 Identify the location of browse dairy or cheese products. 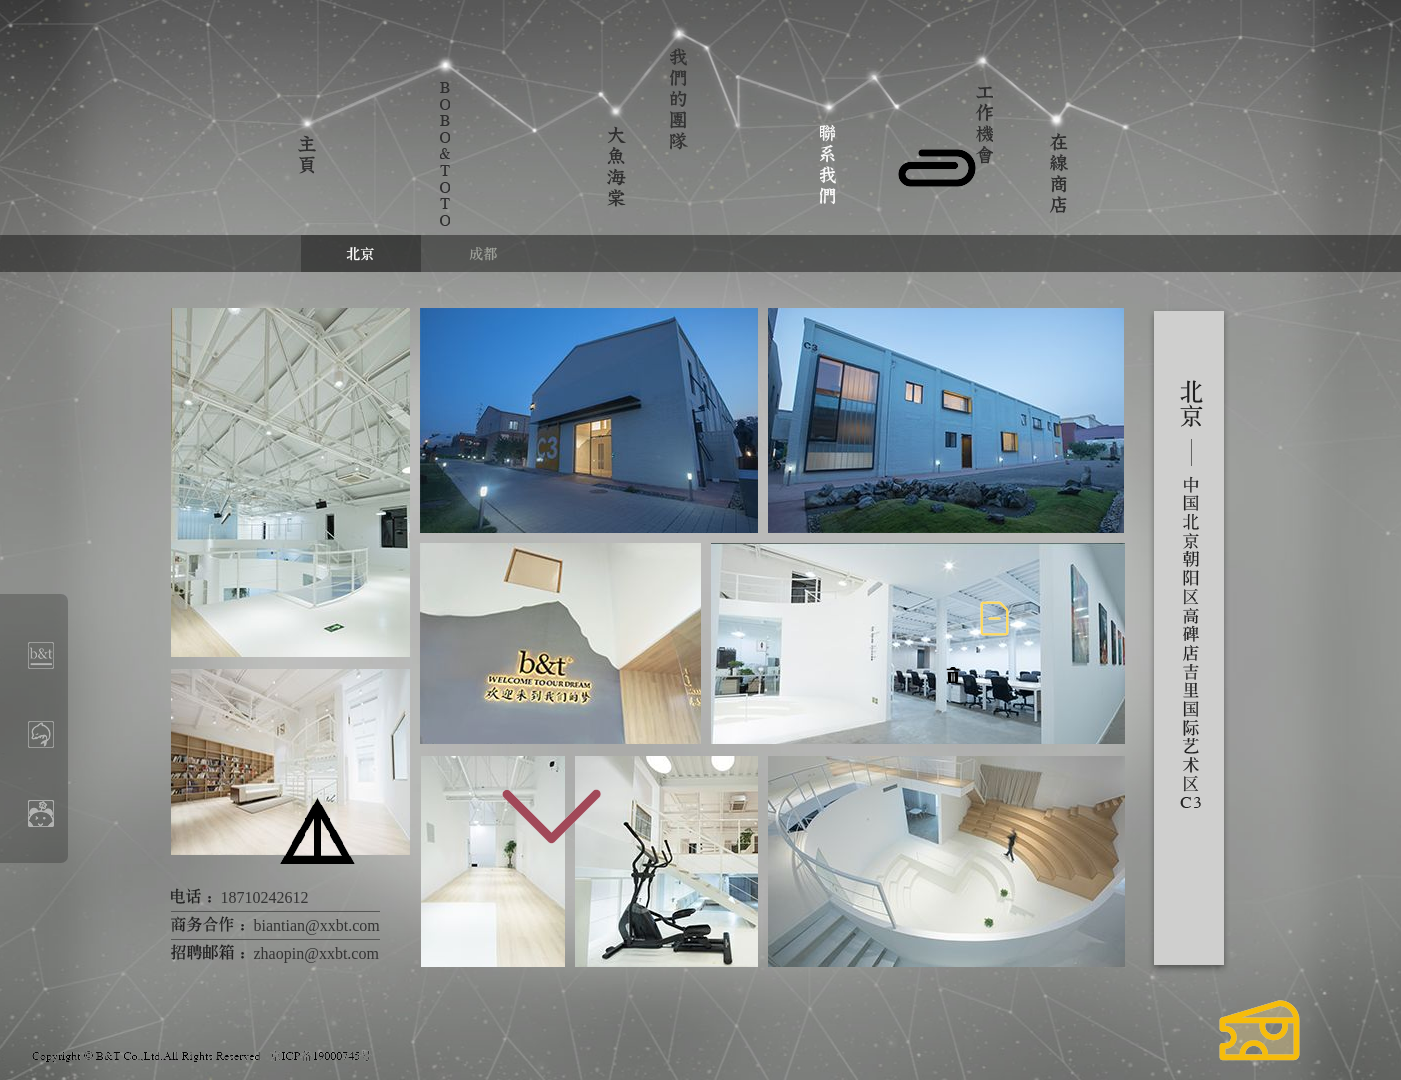
(1259, 1034).